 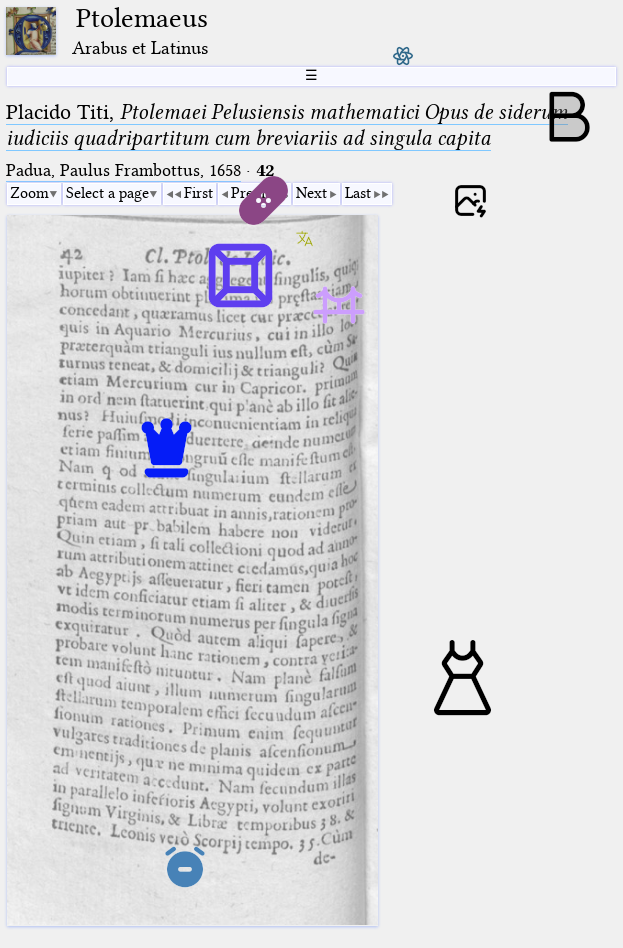 I want to click on browse women's clothing or dresses, so click(x=462, y=681).